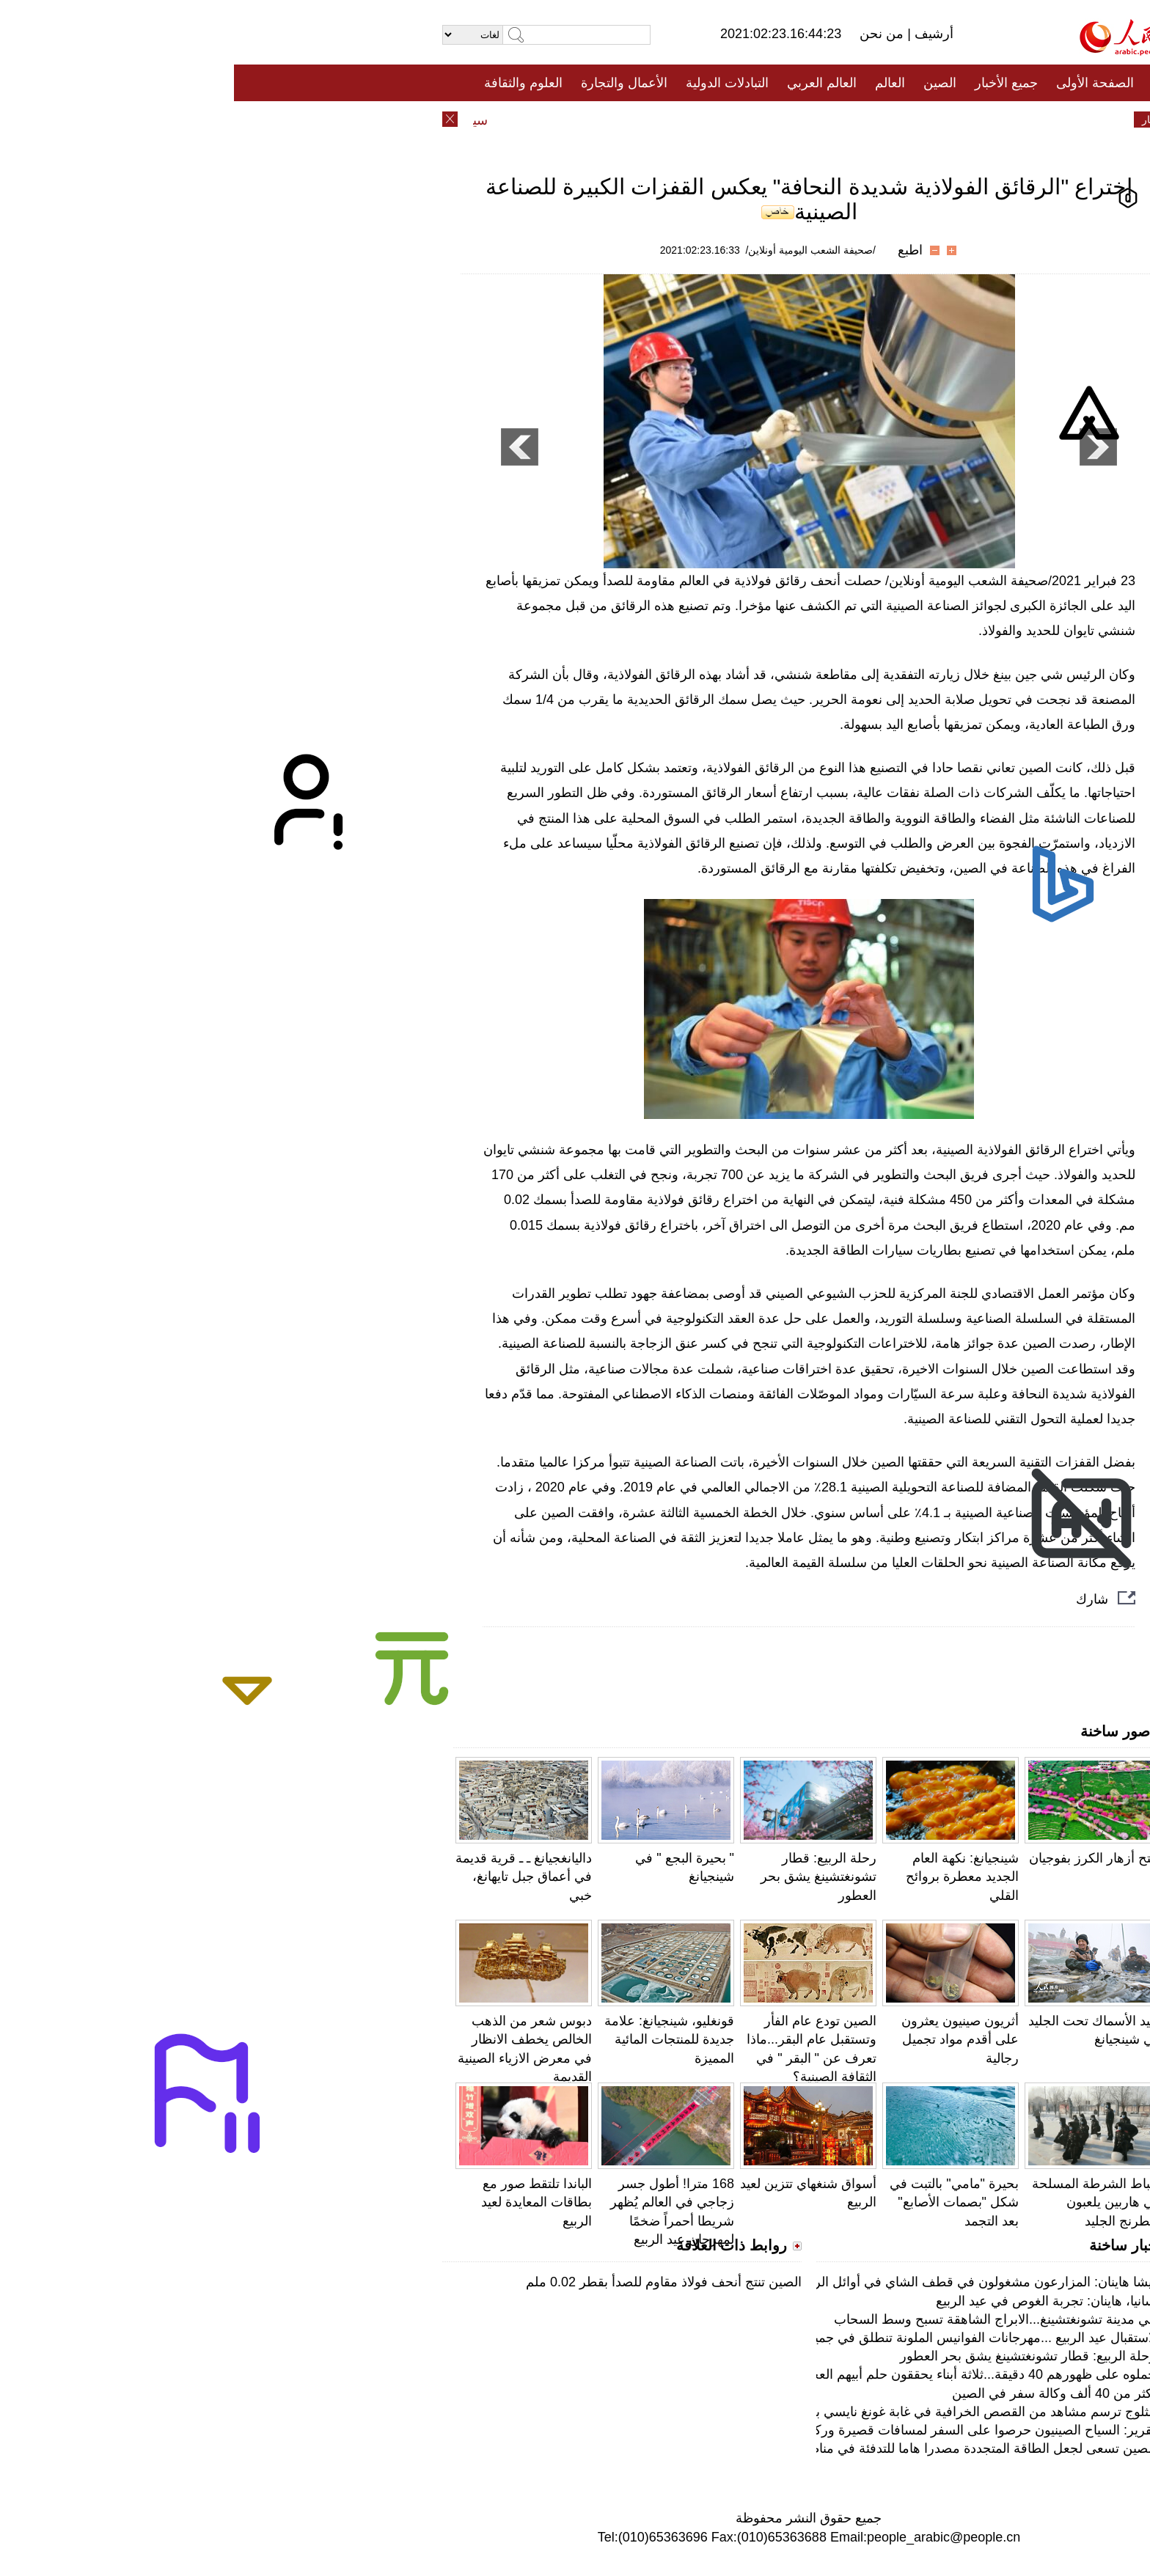 The width and height of the screenshot is (1150, 2576). What do you see at coordinates (1081, 1518) in the screenshot?
I see `disable advertisements` at bounding box center [1081, 1518].